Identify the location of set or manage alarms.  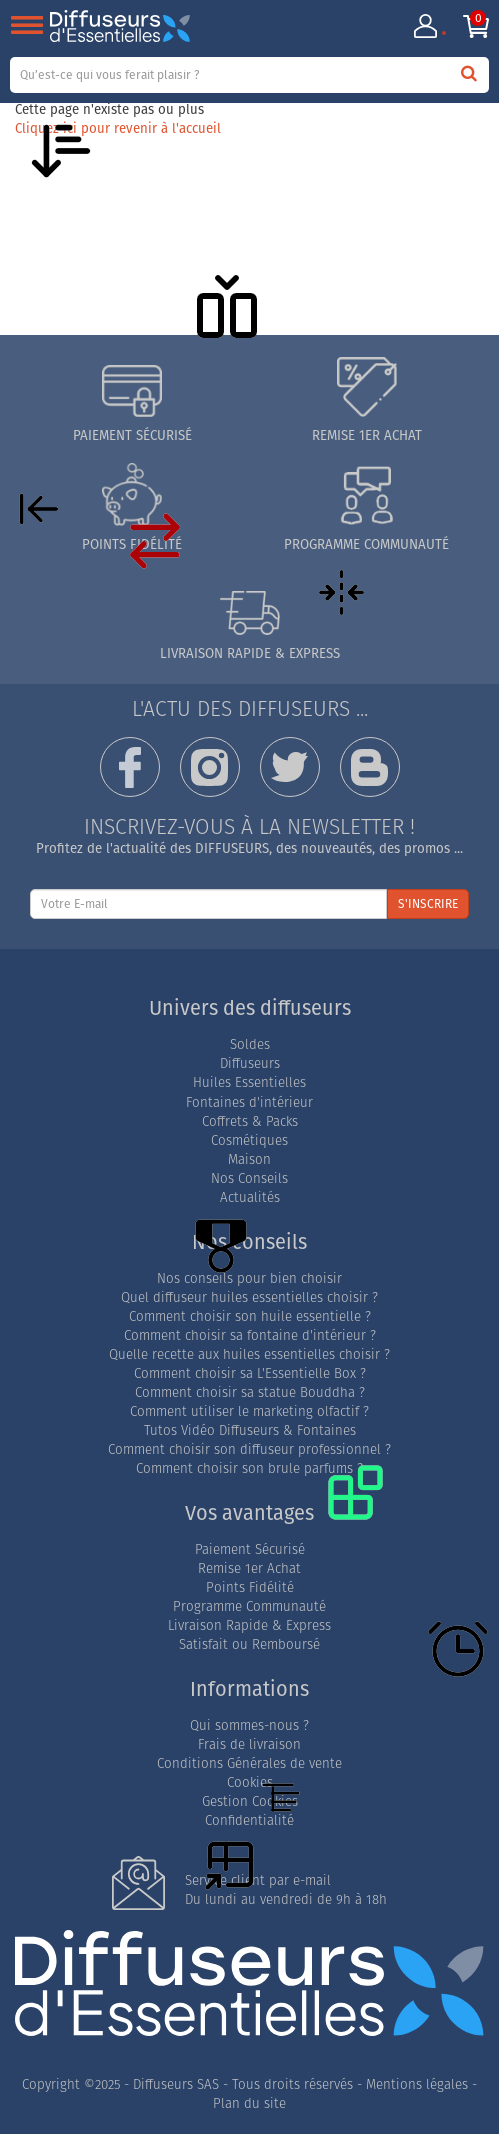
(458, 1649).